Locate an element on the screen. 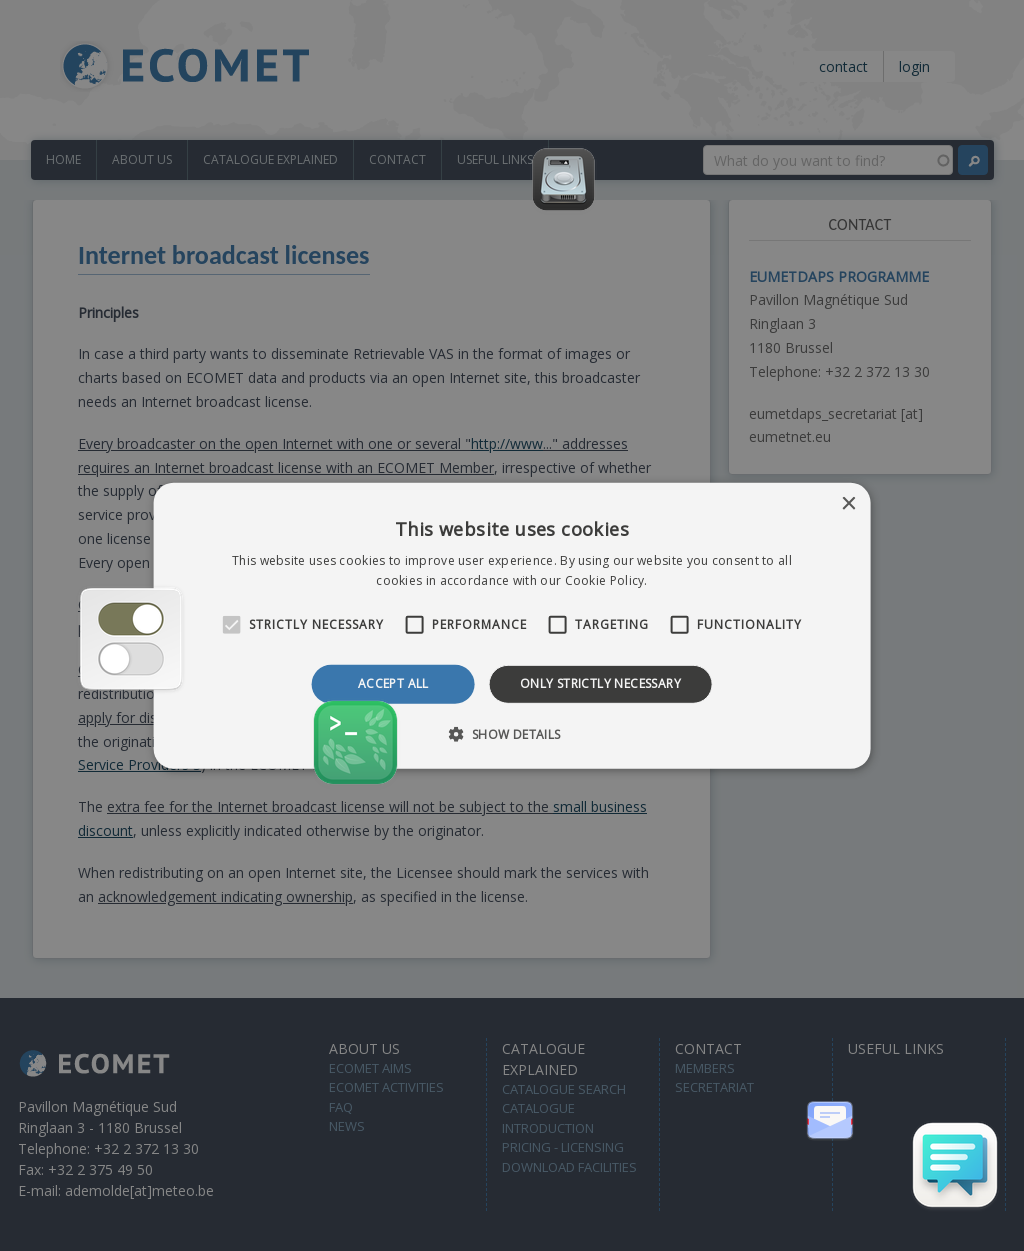 Image resolution: width=1024 pixels, height=1251 pixels. open gnome tweaks to customize desktop settings is located at coordinates (131, 639).